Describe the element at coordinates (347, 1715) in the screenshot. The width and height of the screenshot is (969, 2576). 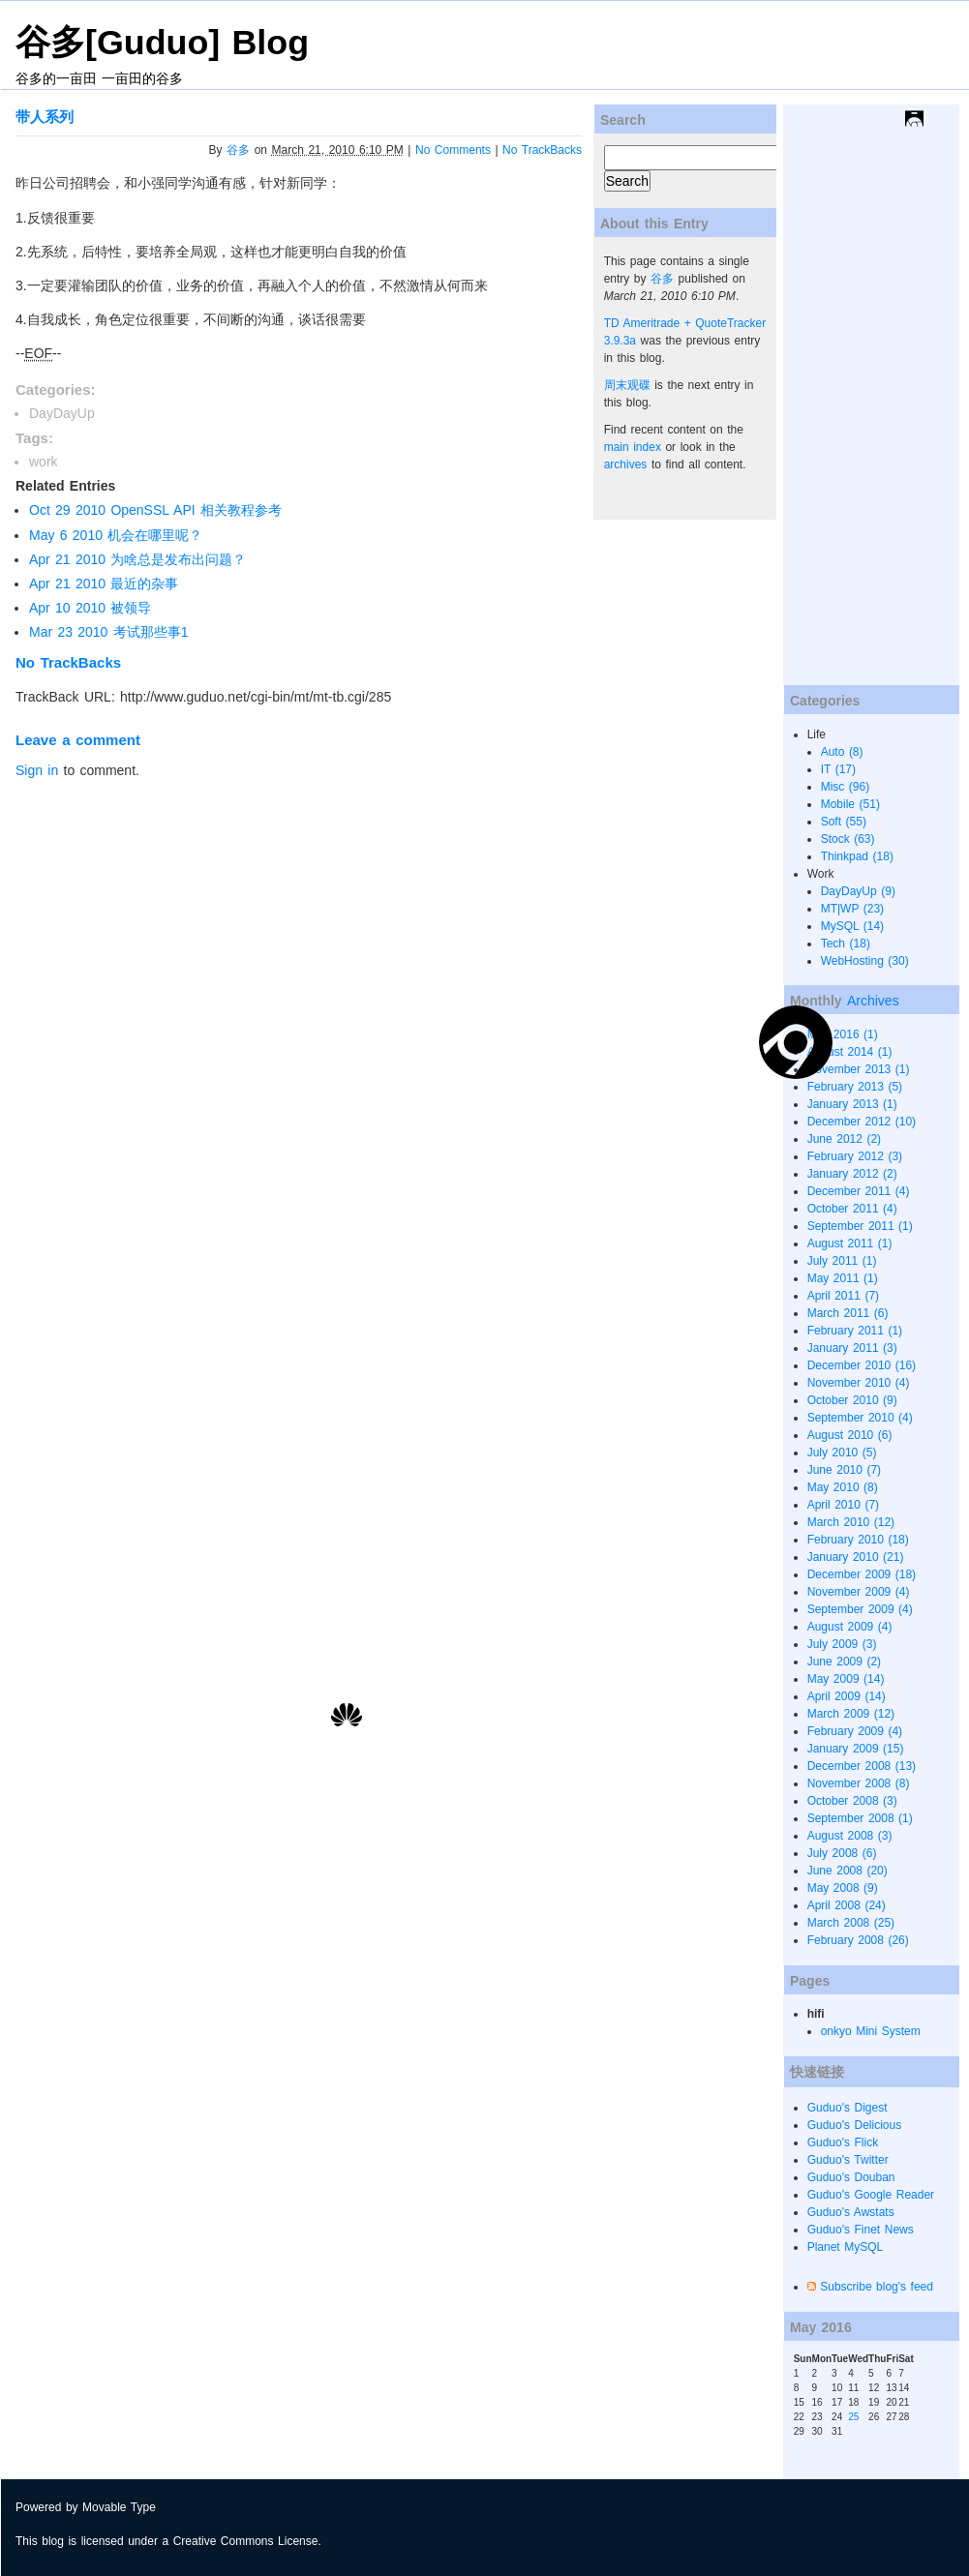
I see `Huawei brand logo` at that location.